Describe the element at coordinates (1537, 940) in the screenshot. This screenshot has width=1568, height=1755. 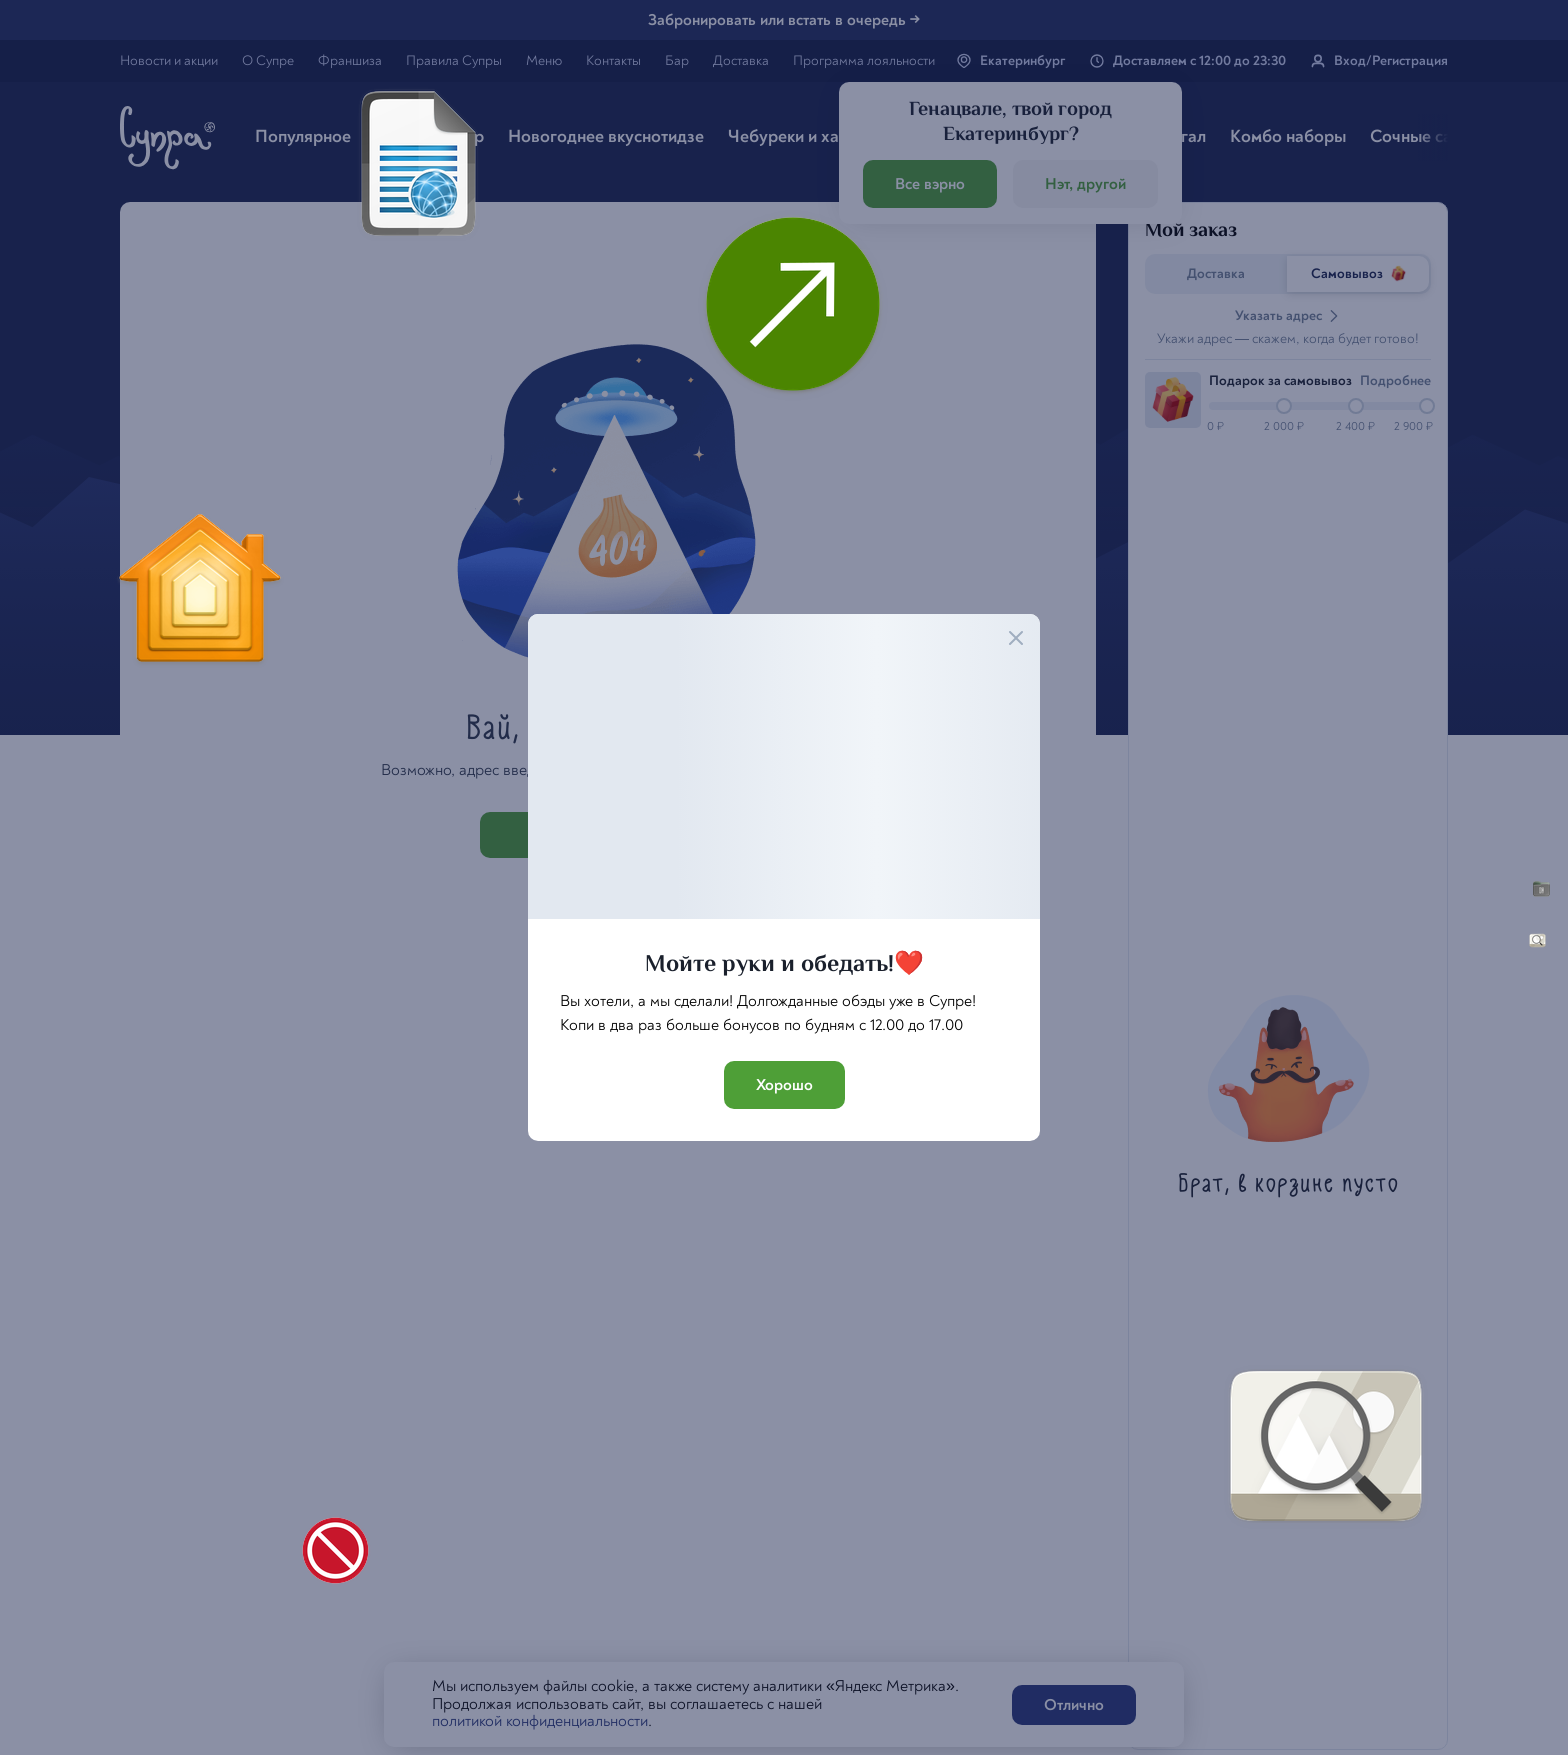
I see `open the image viewer application` at that location.